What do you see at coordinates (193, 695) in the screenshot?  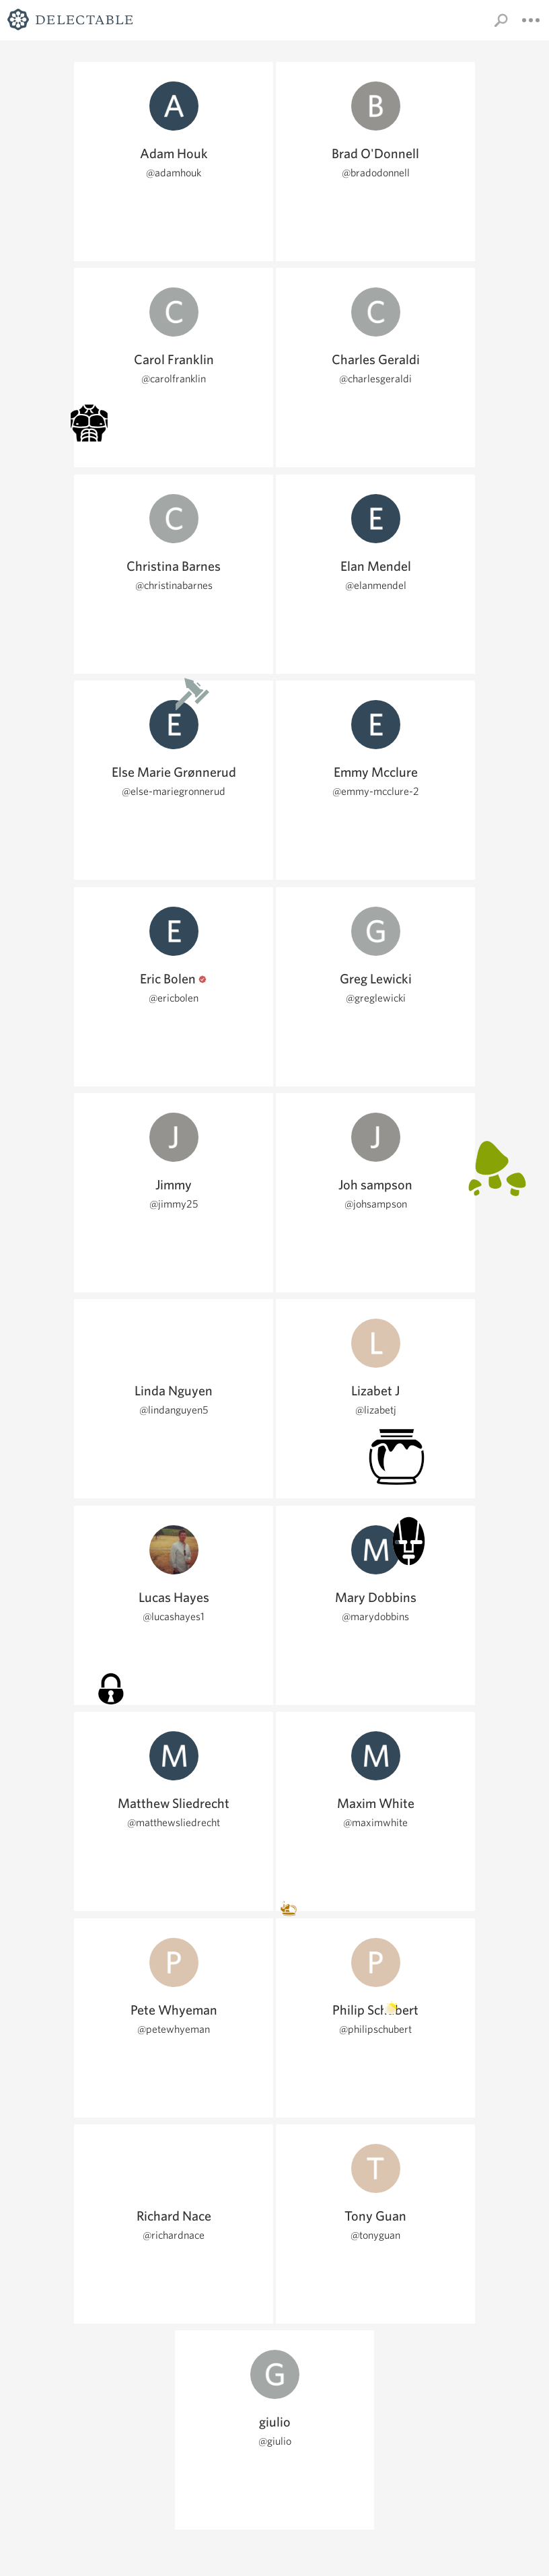 I see `access building or crafting tools` at bounding box center [193, 695].